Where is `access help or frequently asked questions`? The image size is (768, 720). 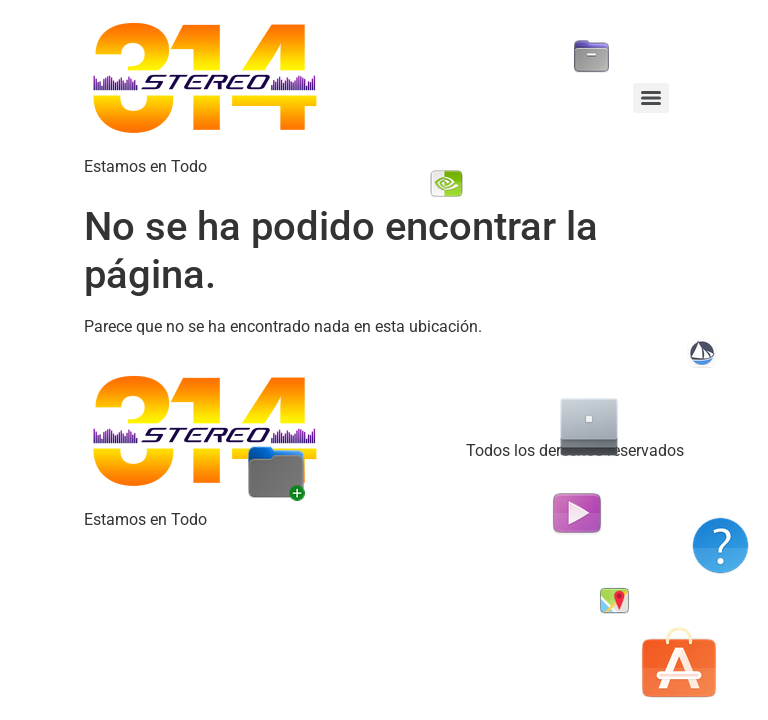 access help or frequently asked questions is located at coordinates (720, 545).